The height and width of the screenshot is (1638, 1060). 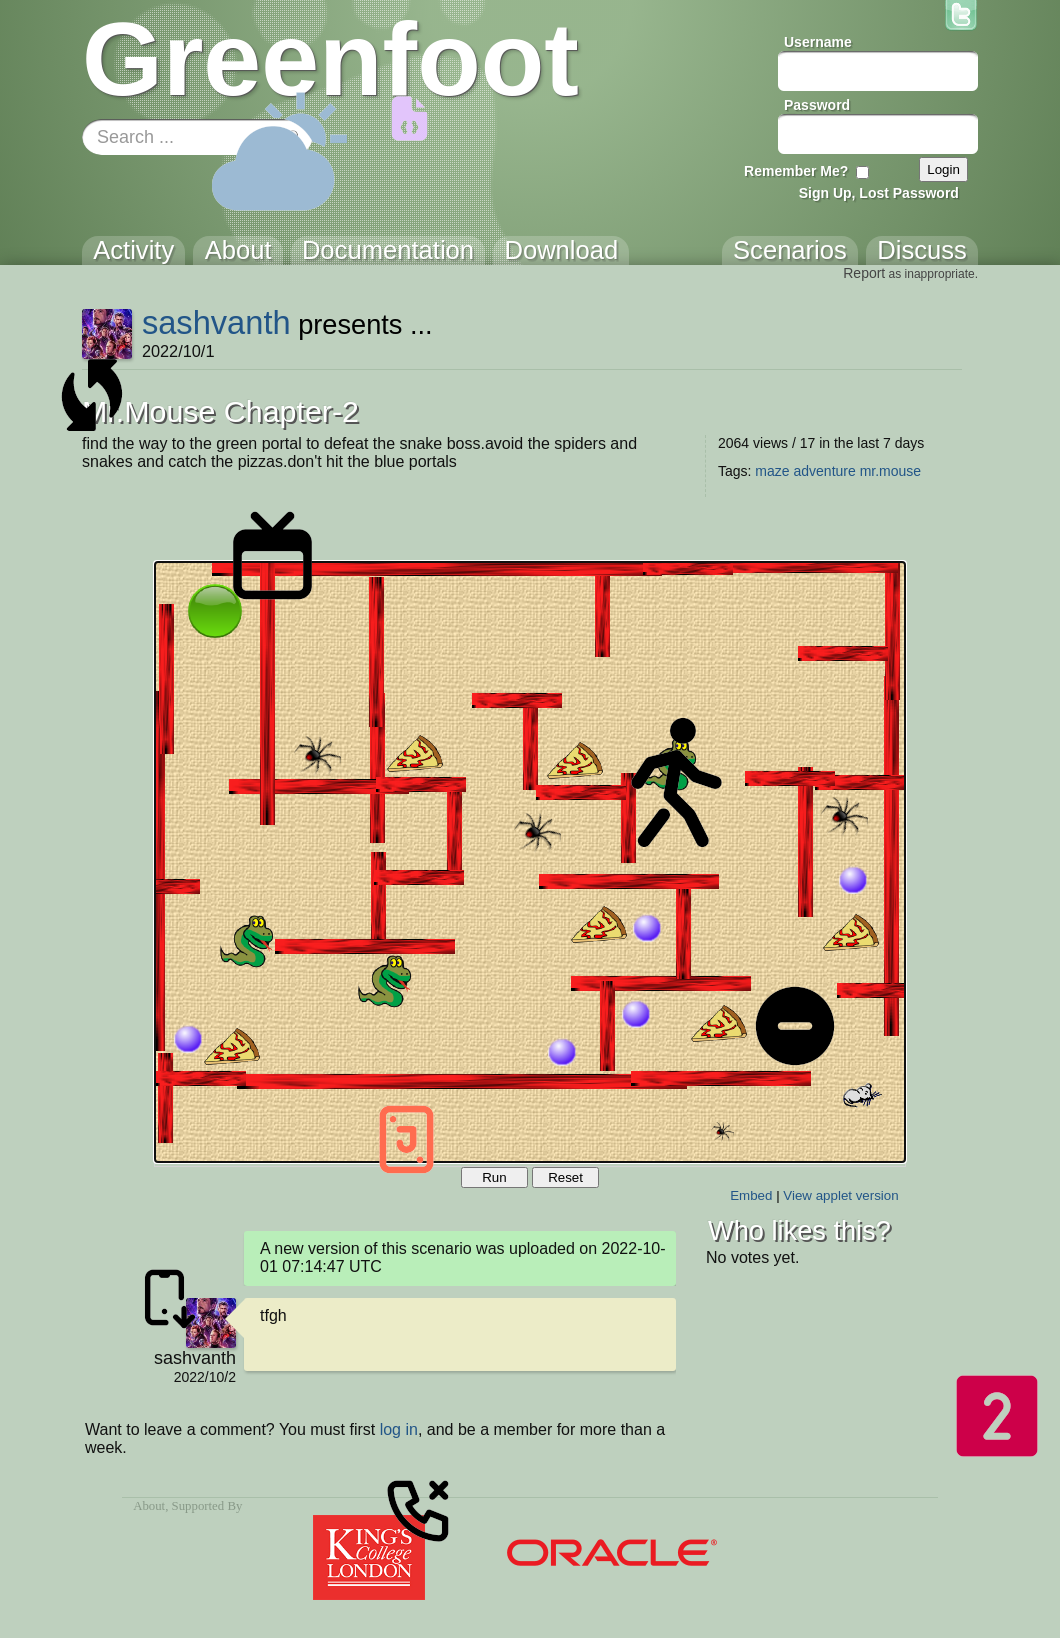 What do you see at coordinates (279, 151) in the screenshot?
I see `indicates partly cloudy weather conditions` at bounding box center [279, 151].